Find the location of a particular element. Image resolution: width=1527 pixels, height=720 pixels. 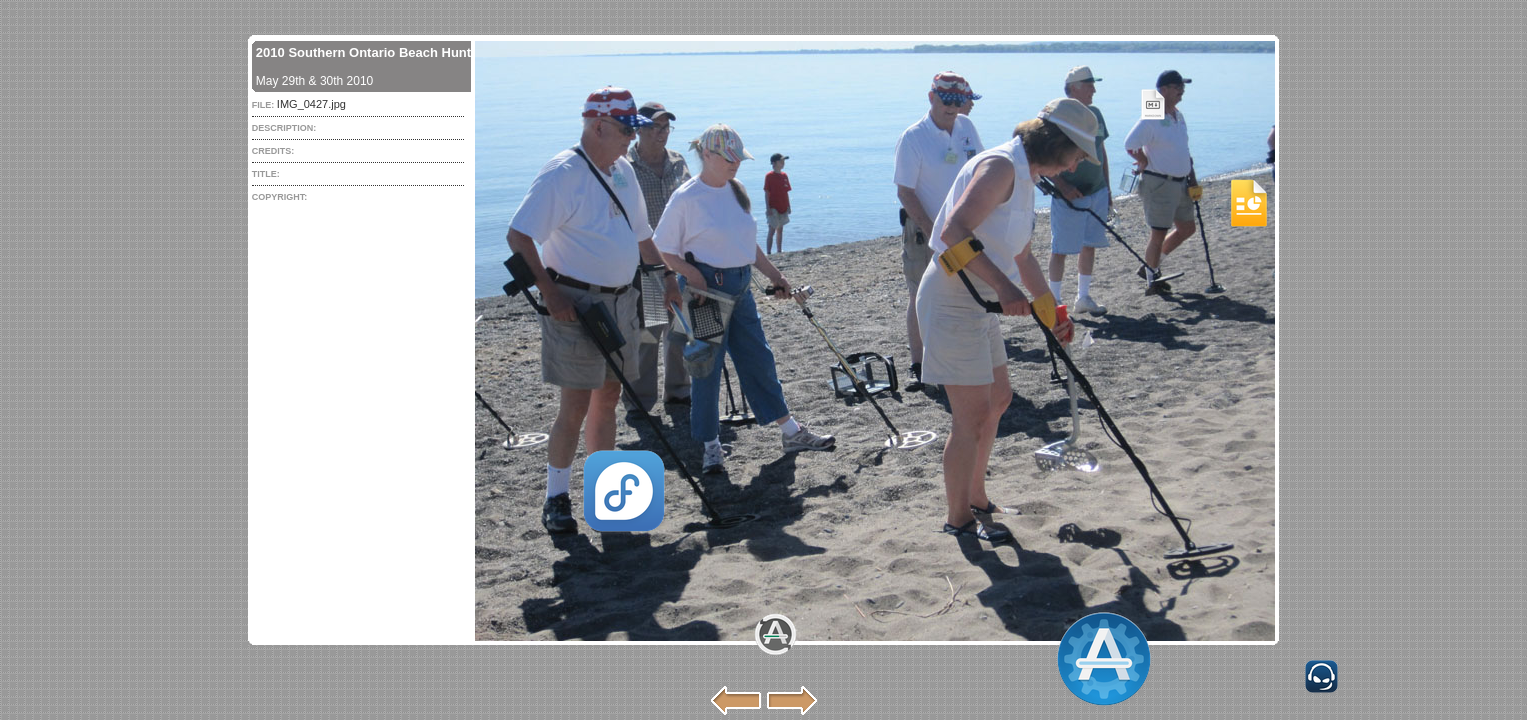

open the fedora linux application is located at coordinates (624, 491).